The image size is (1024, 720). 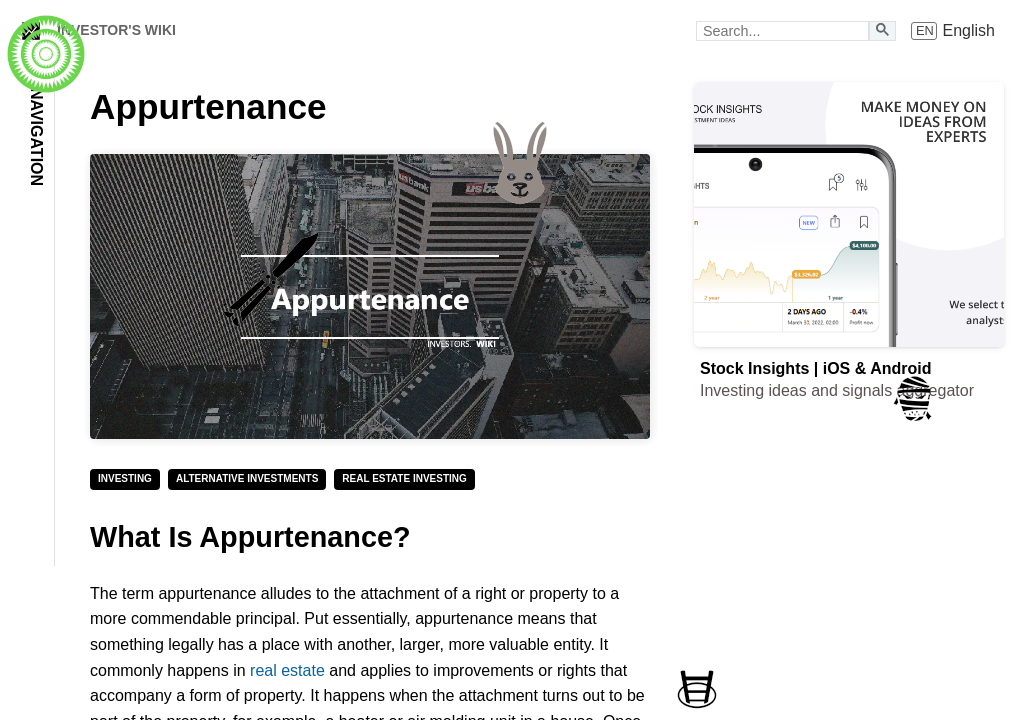 What do you see at coordinates (520, 163) in the screenshot?
I see `indicates rabbit or bunny-related content` at bounding box center [520, 163].